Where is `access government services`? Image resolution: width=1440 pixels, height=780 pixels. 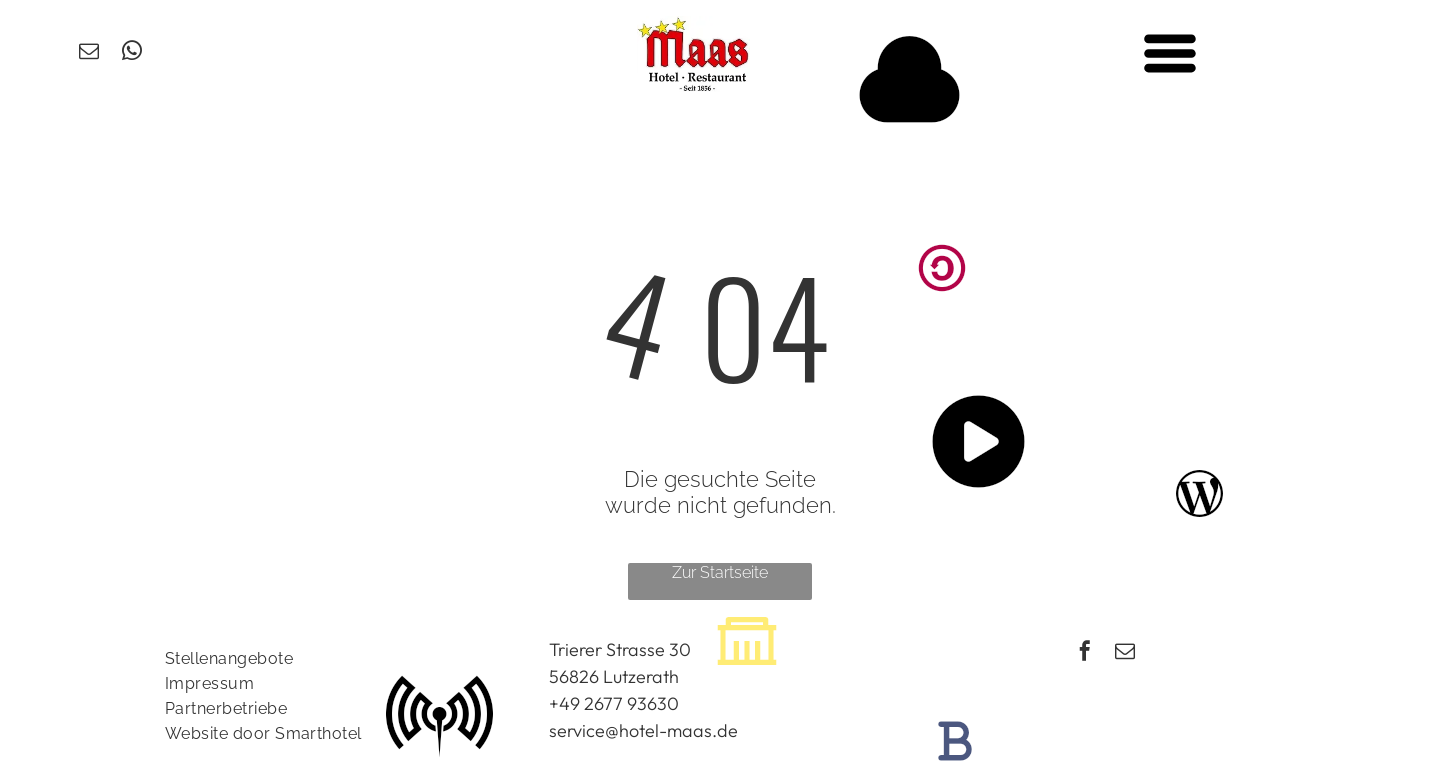
access government services is located at coordinates (747, 641).